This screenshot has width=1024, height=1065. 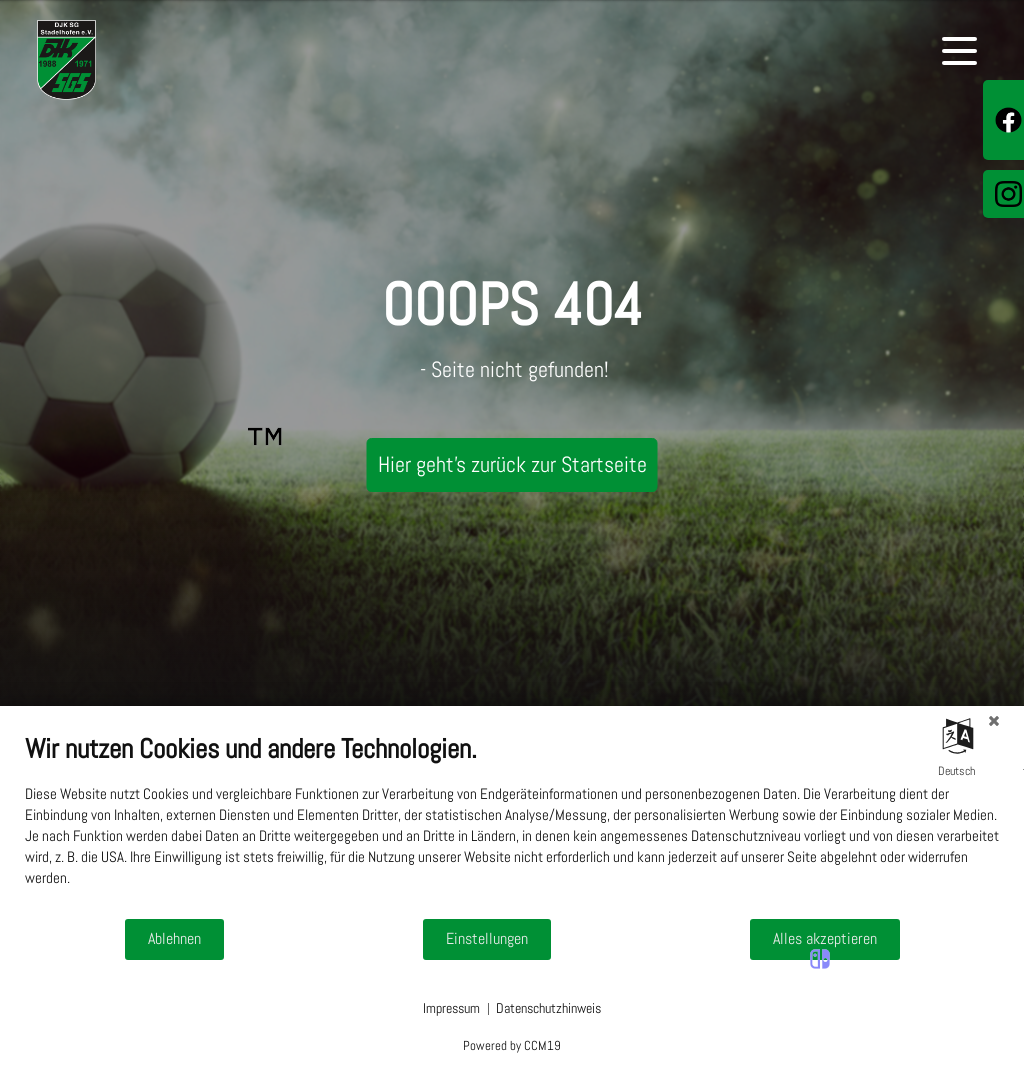 What do you see at coordinates (265, 436) in the screenshot?
I see `indicates trademarked content or branding` at bounding box center [265, 436].